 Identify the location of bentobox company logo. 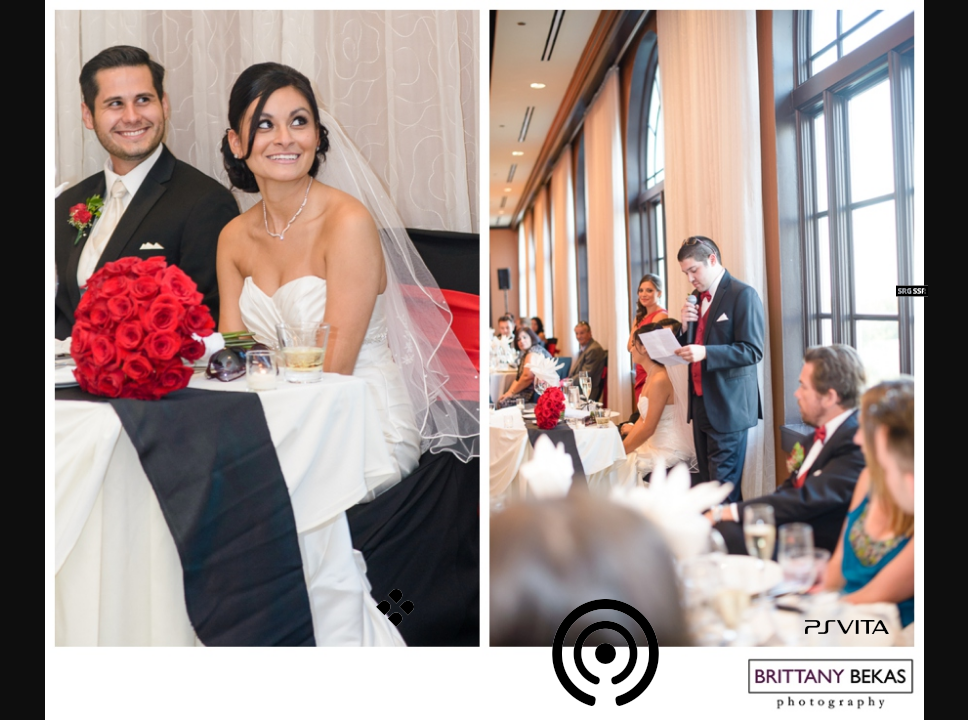
(395, 608).